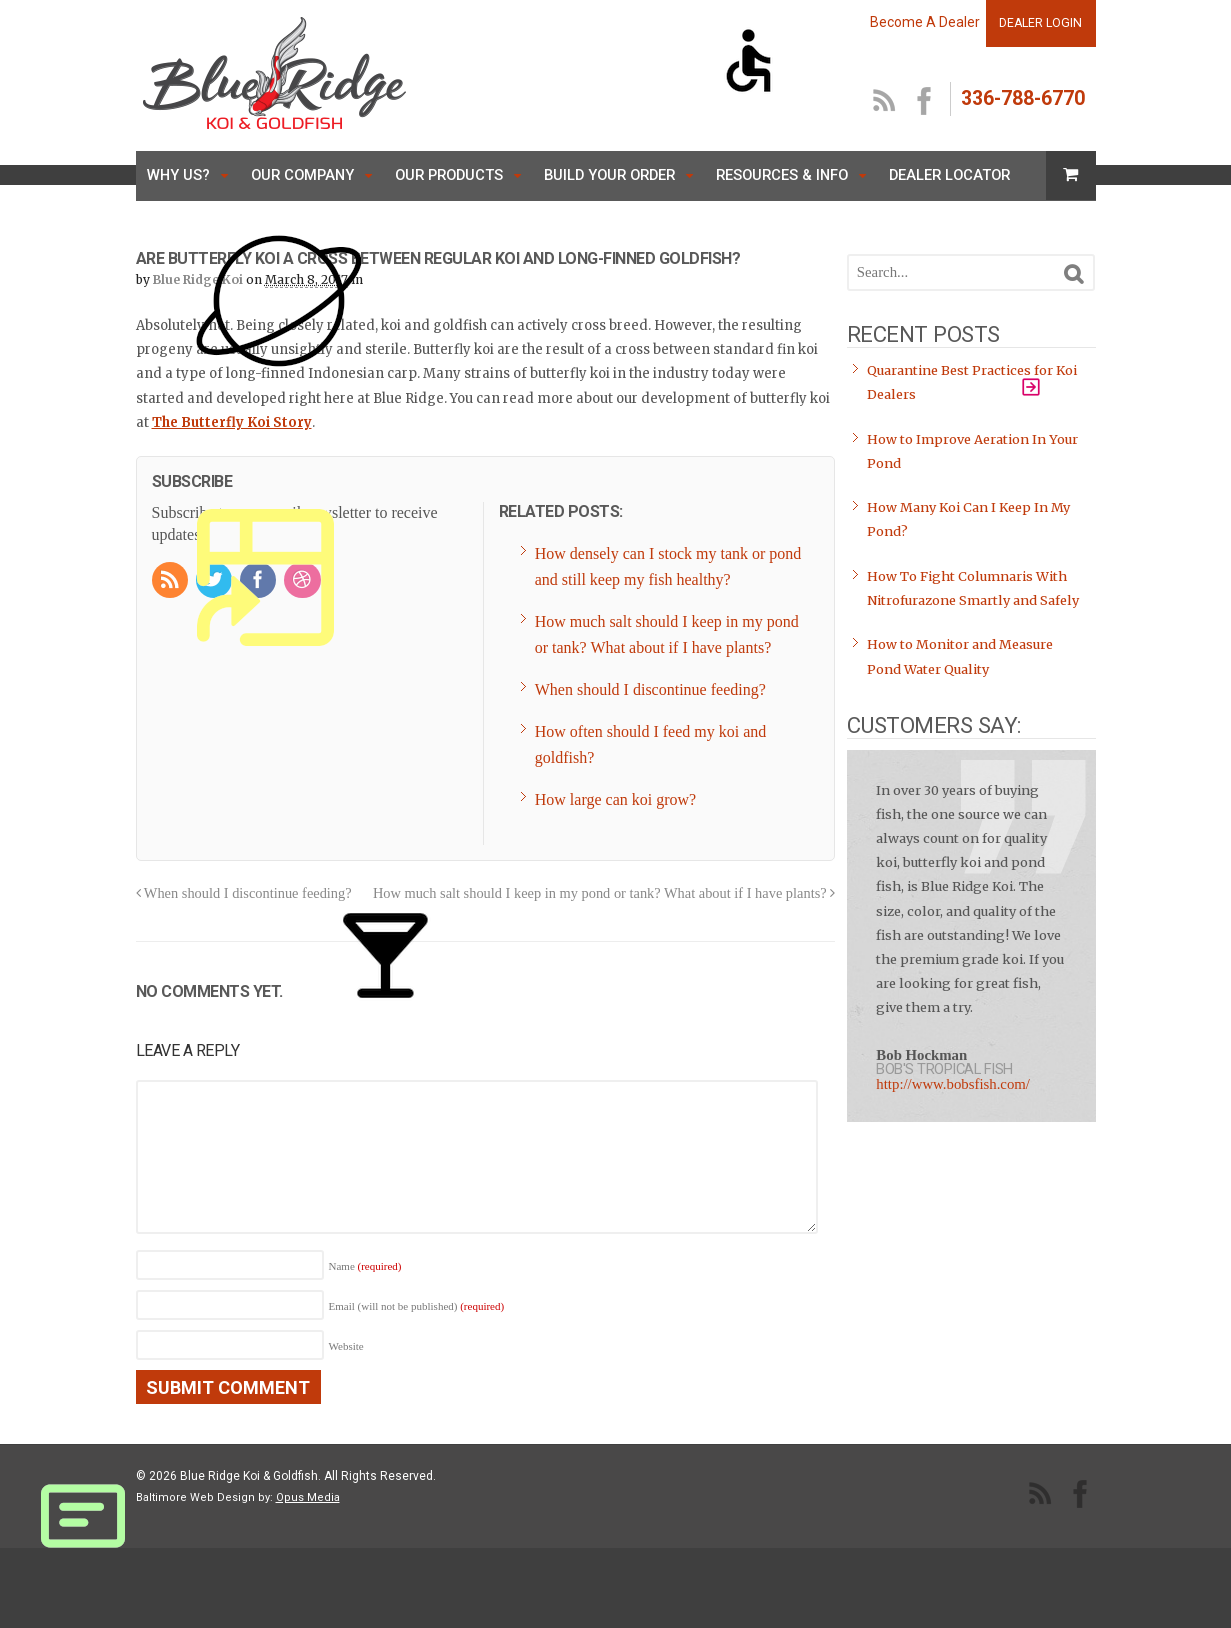 Image resolution: width=1231 pixels, height=1628 pixels. I want to click on explore global or worldwide content, so click(279, 301).